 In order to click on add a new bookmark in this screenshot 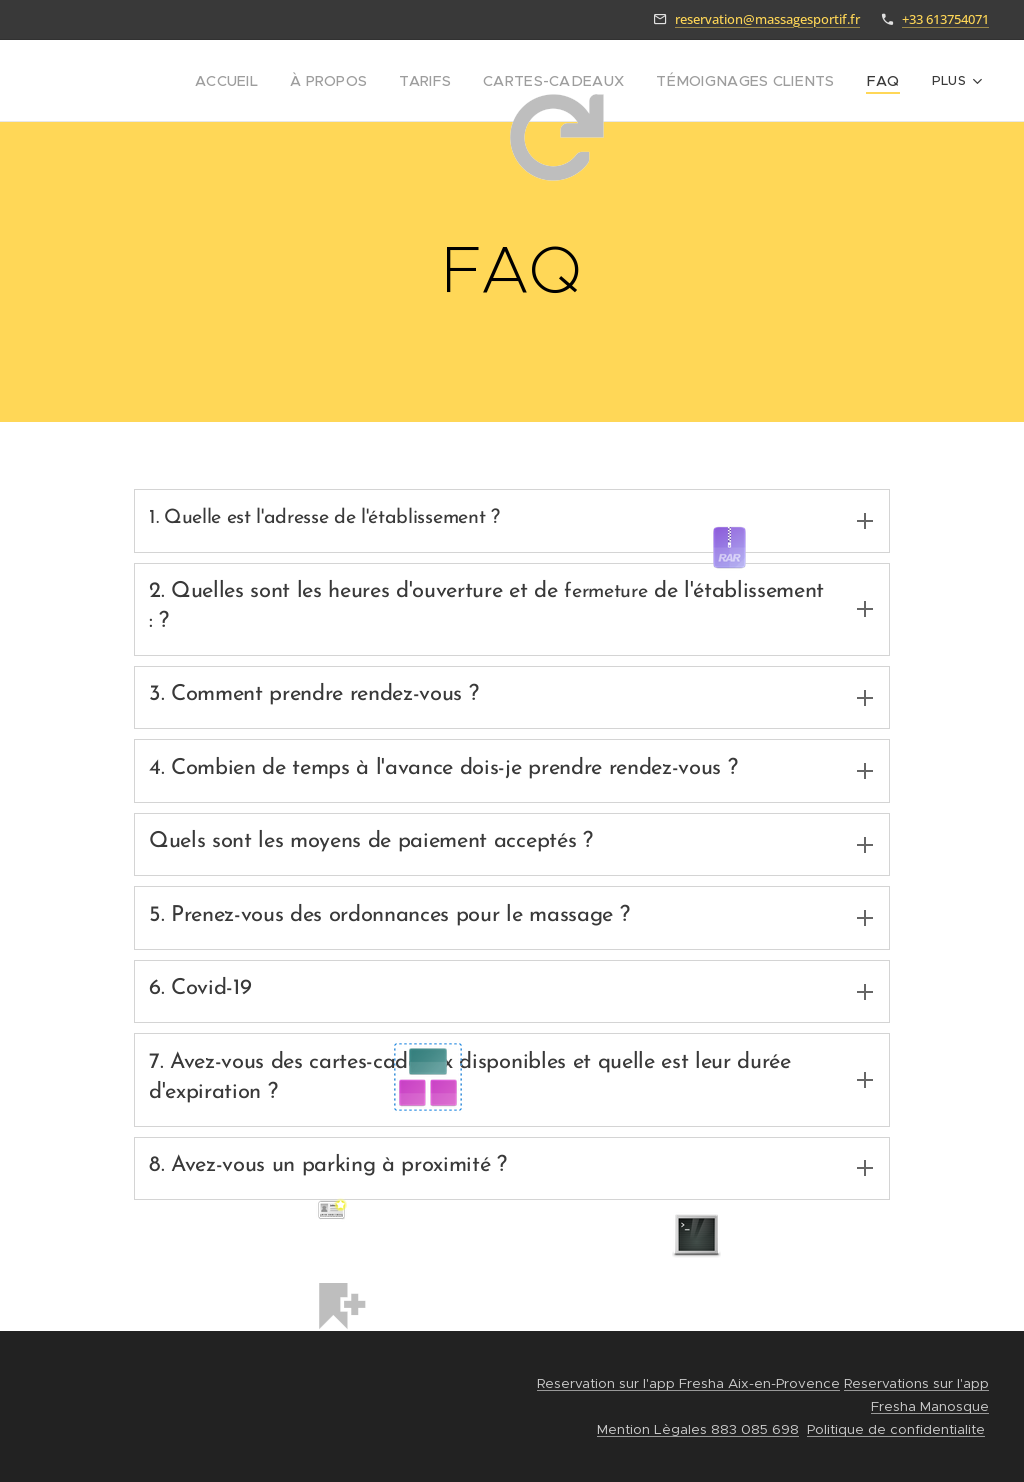, I will do `click(340, 1311)`.